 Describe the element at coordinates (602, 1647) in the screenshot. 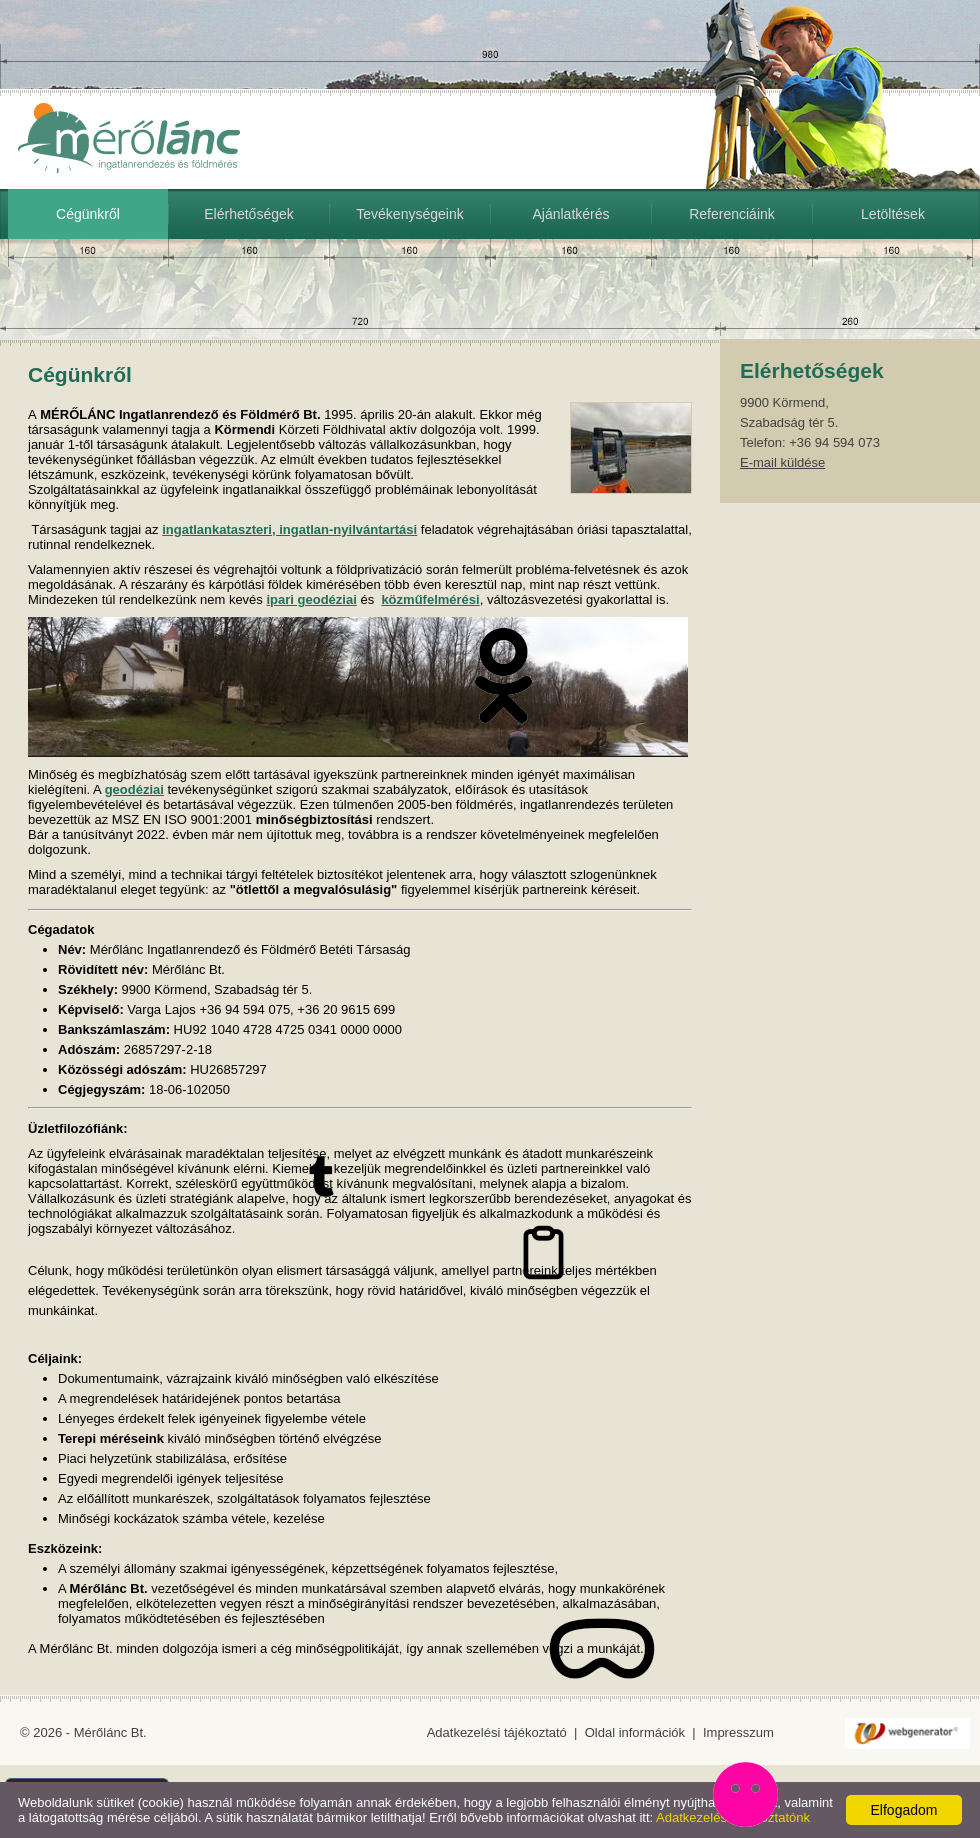

I see `access apple vision pro settings` at that location.